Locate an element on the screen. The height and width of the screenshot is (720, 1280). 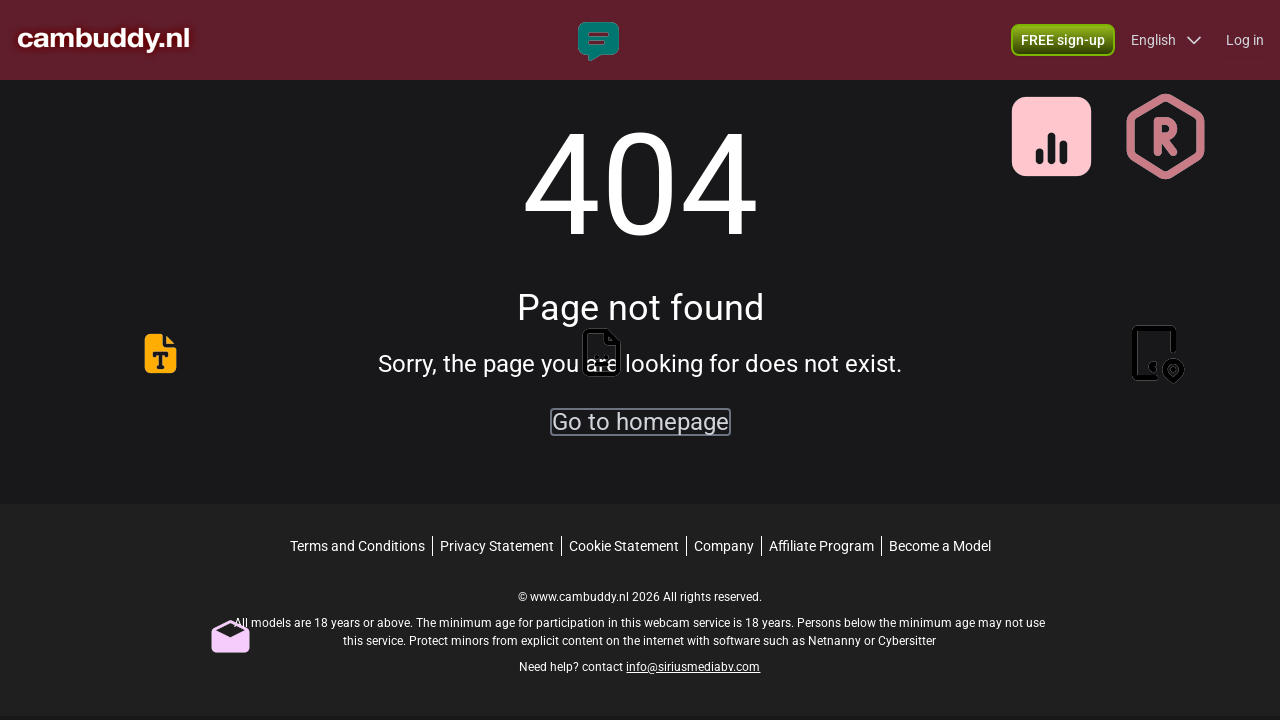
view an opened email message is located at coordinates (230, 636).